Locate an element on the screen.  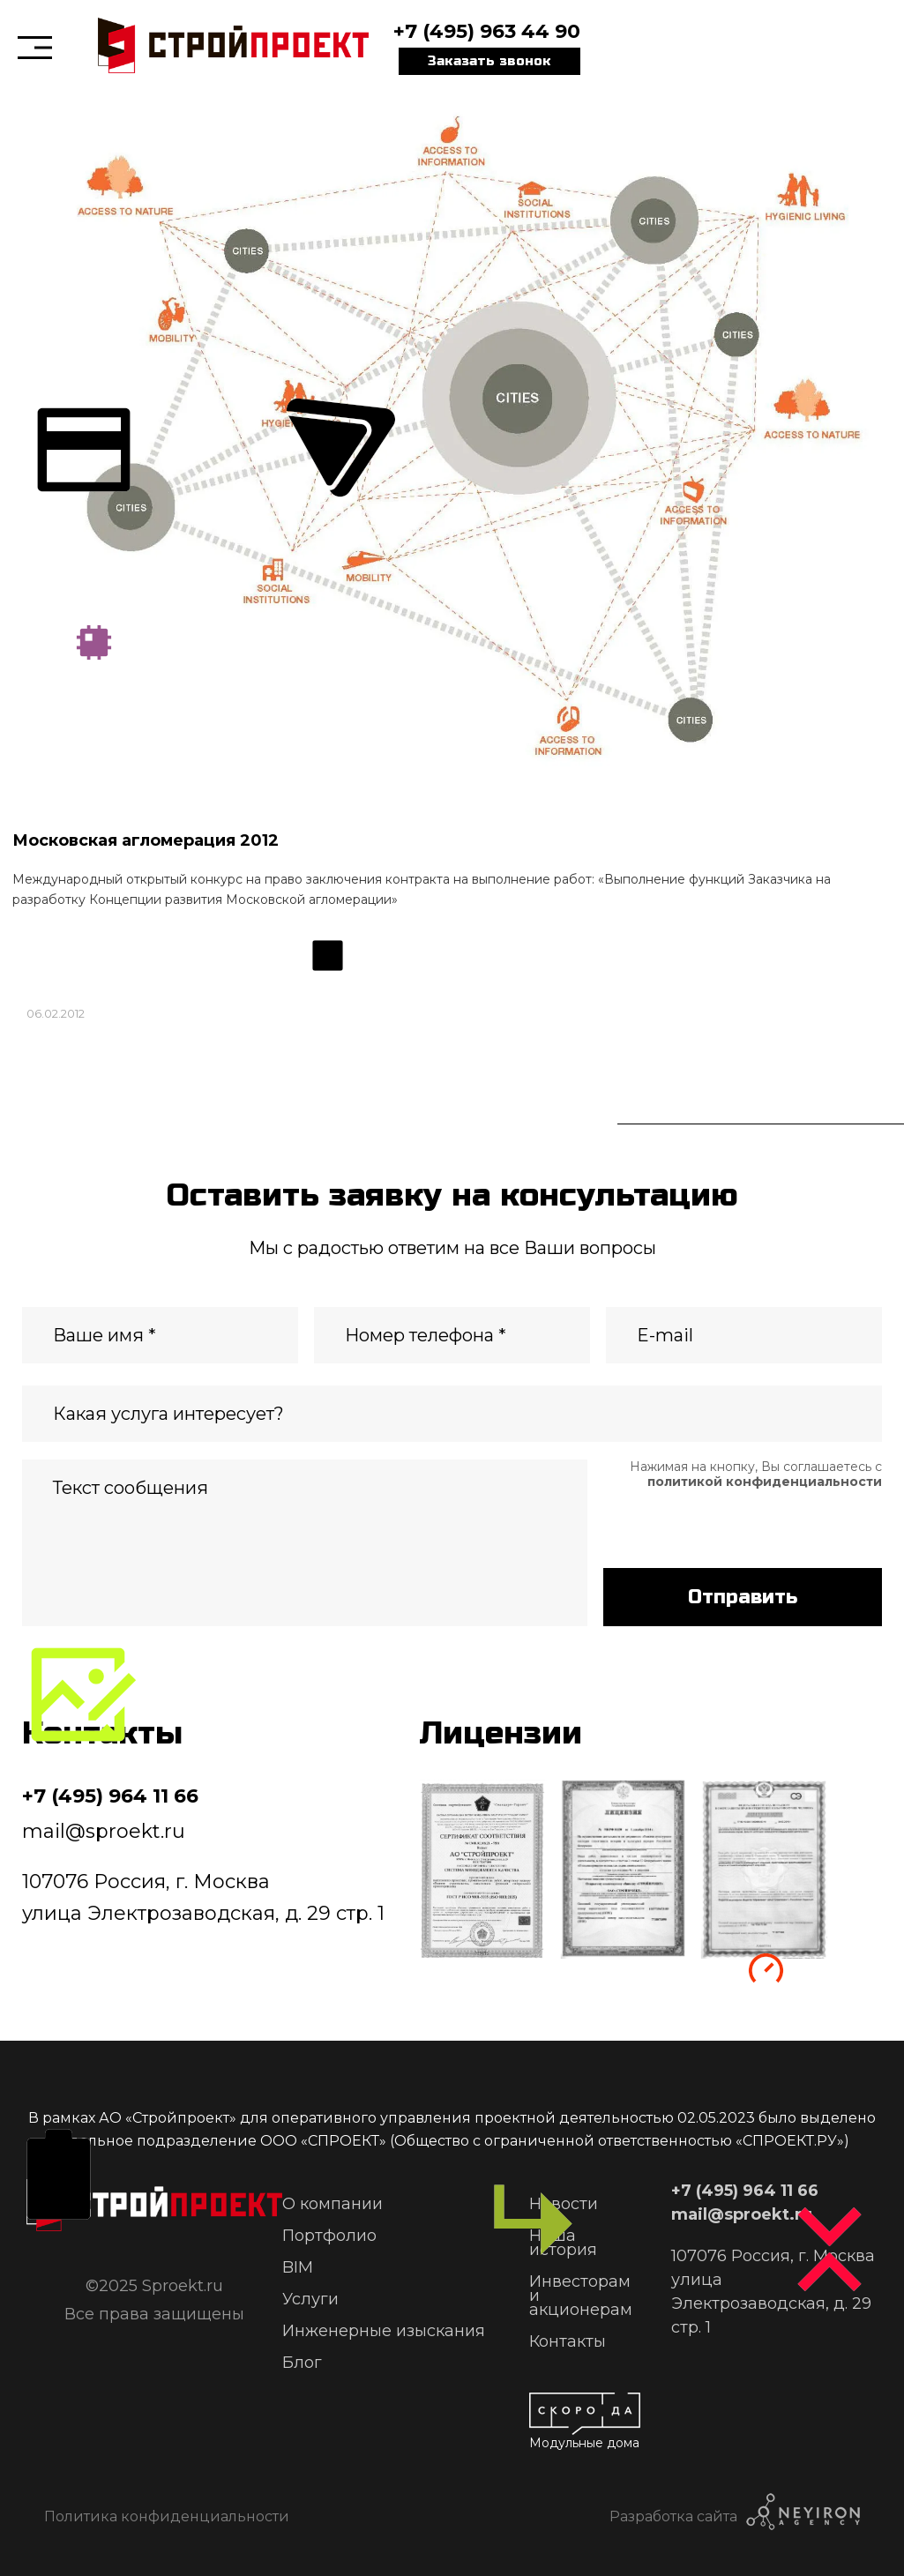
collapse or contract content vertically is located at coordinates (829, 2249).